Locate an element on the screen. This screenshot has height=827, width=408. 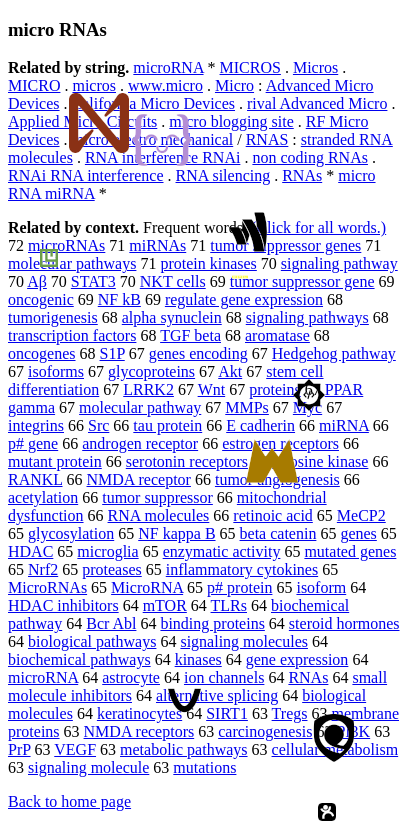
visit the voelkner website or store is located at coordinates (184, 700).